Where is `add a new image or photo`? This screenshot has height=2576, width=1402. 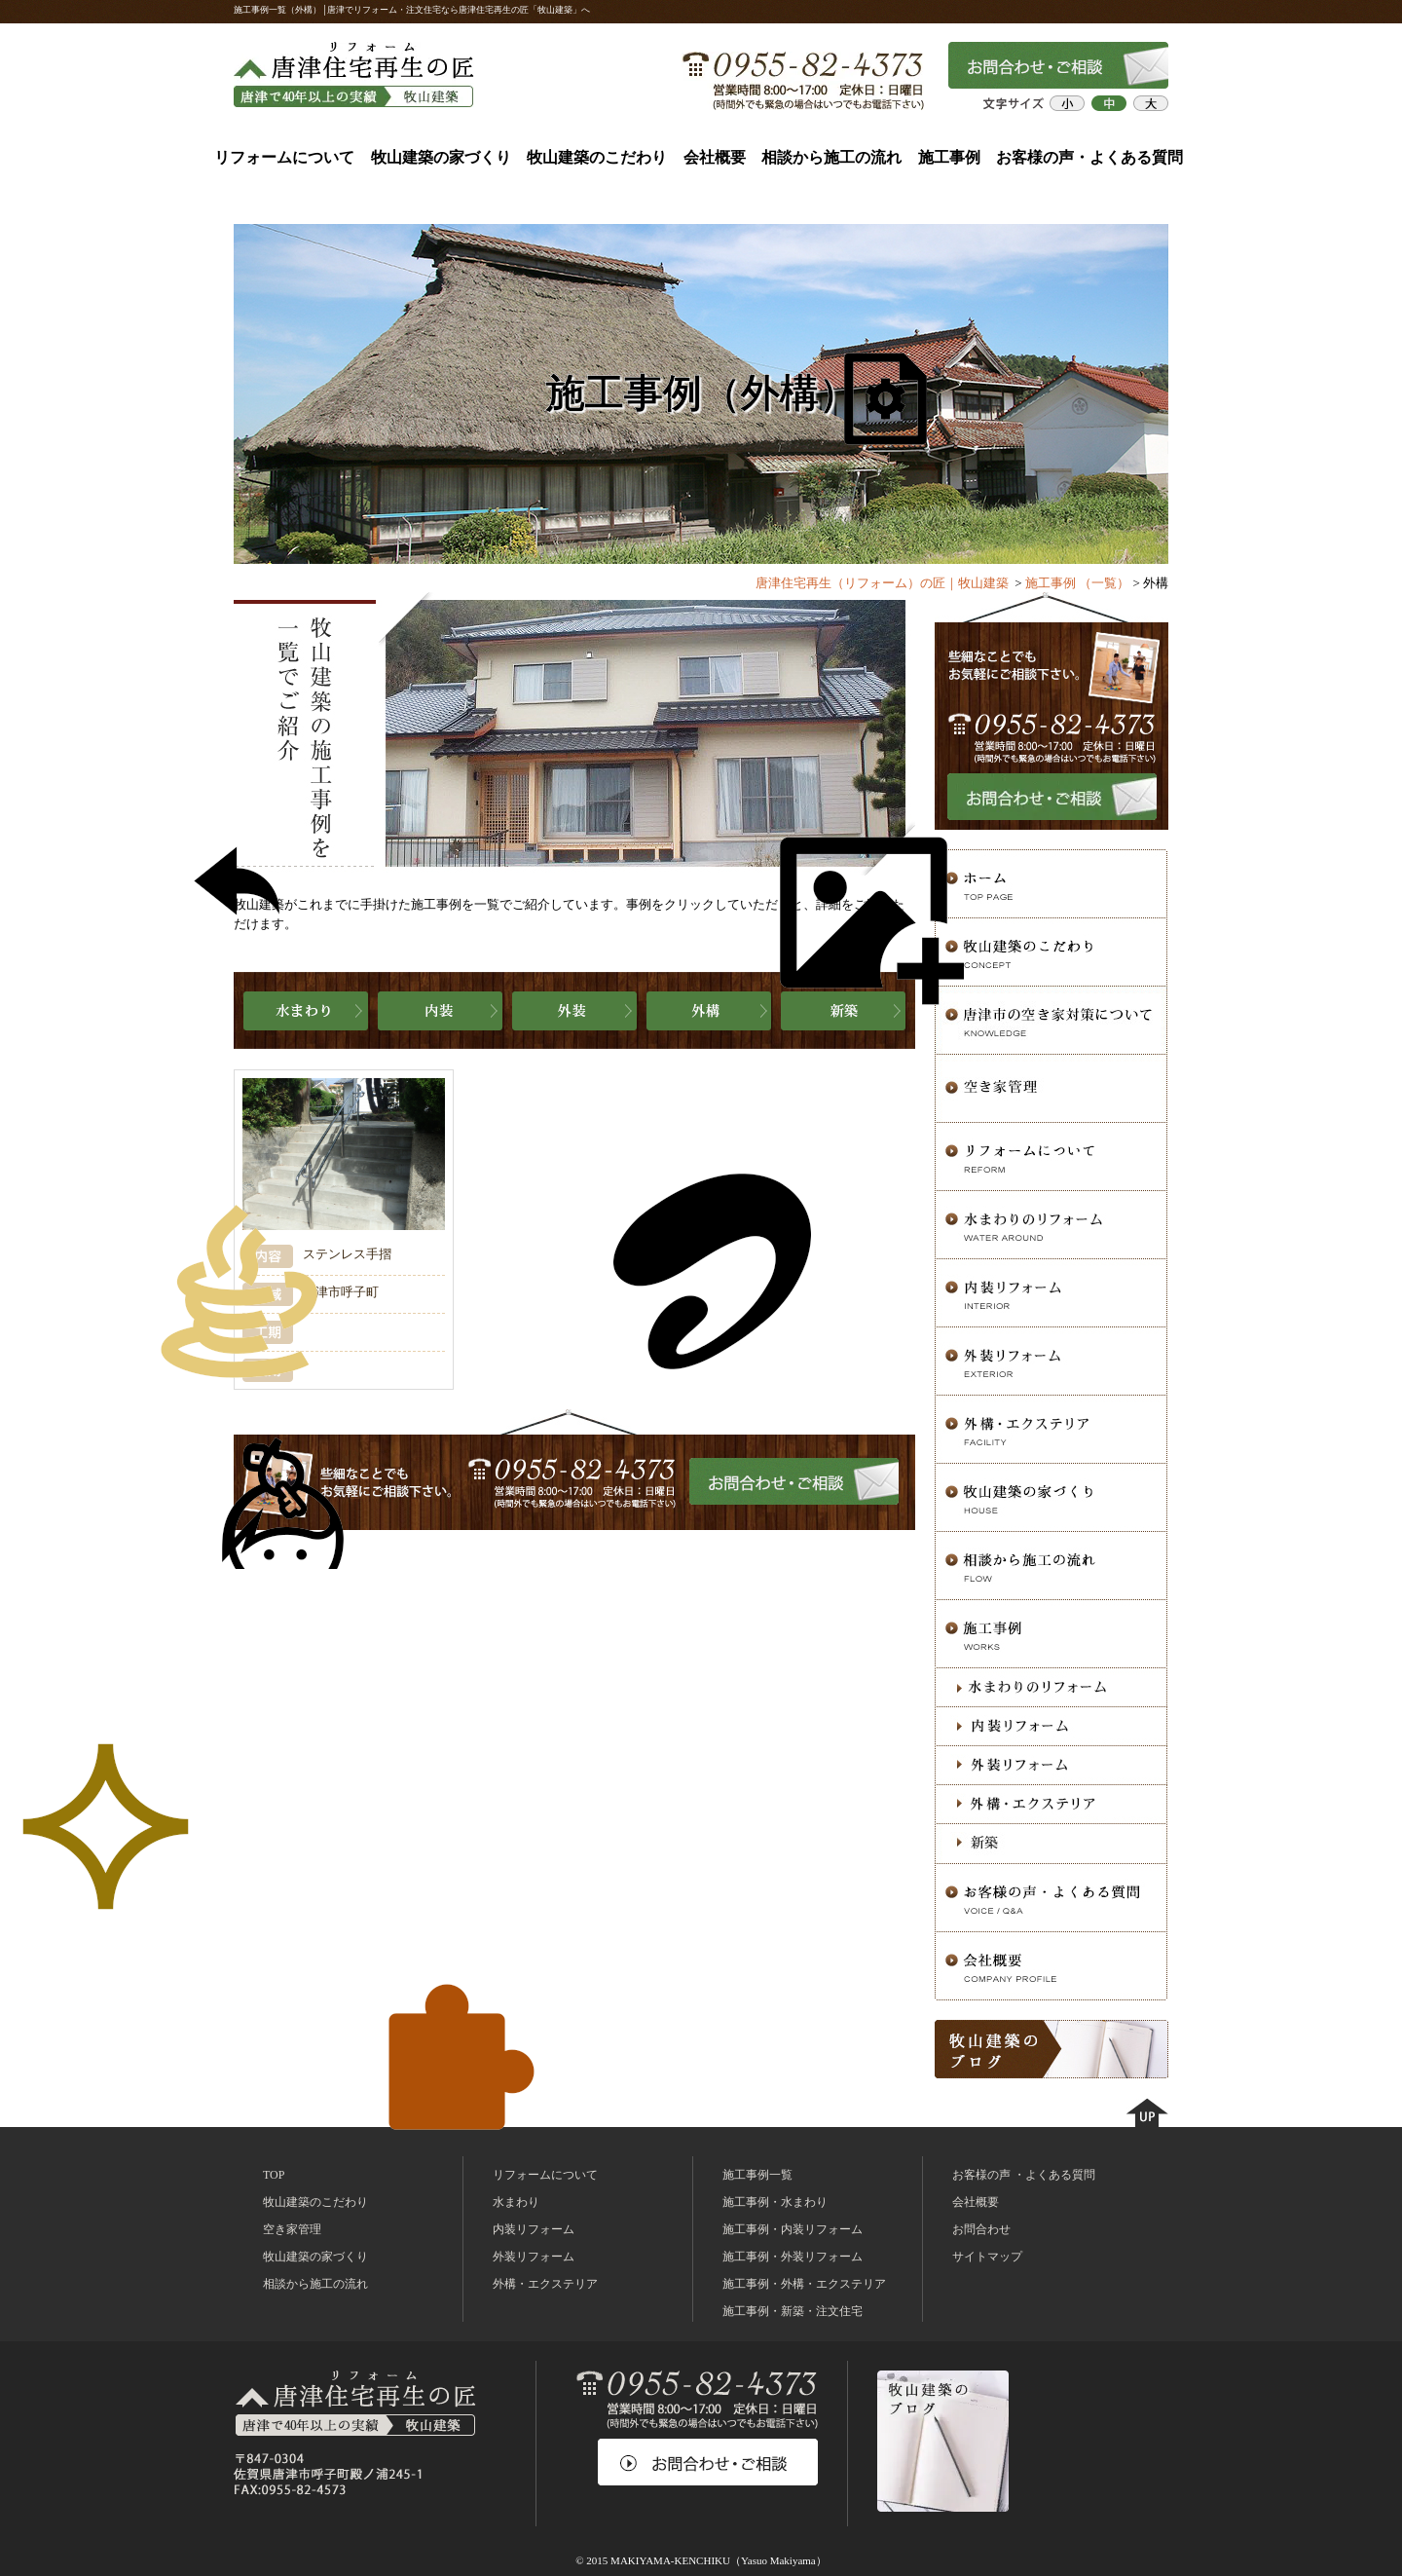 add a new image or photo is located at coordinates (864, 913).